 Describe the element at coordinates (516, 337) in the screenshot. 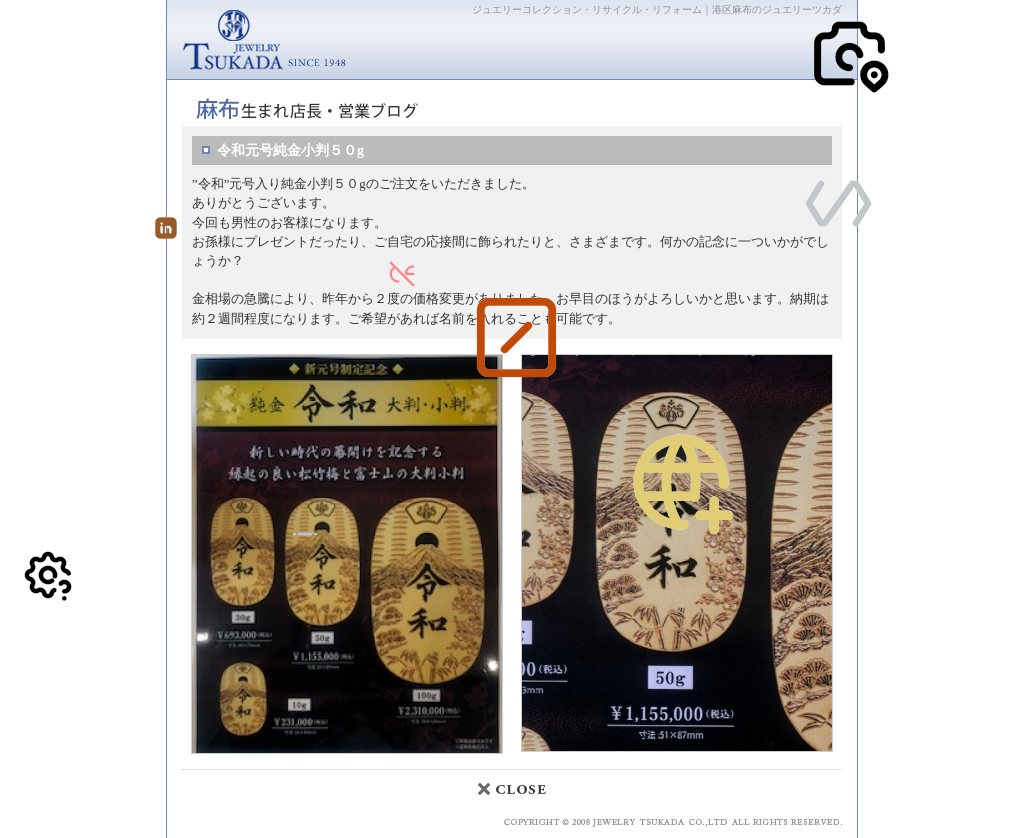

I see `indicates a blocked or prohibited action` at that location.